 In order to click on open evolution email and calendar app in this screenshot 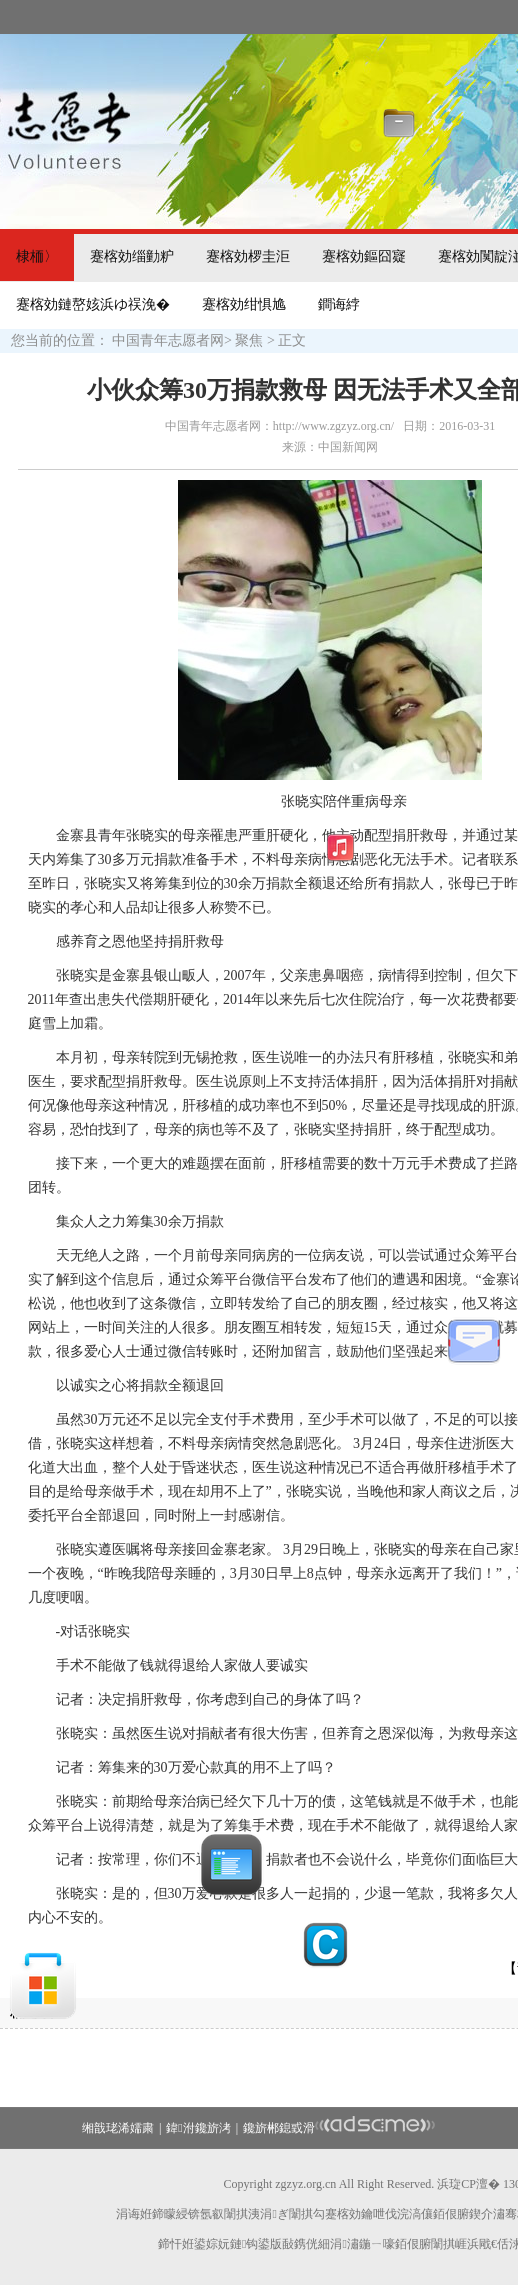, I will do `click(474, 1341)`.